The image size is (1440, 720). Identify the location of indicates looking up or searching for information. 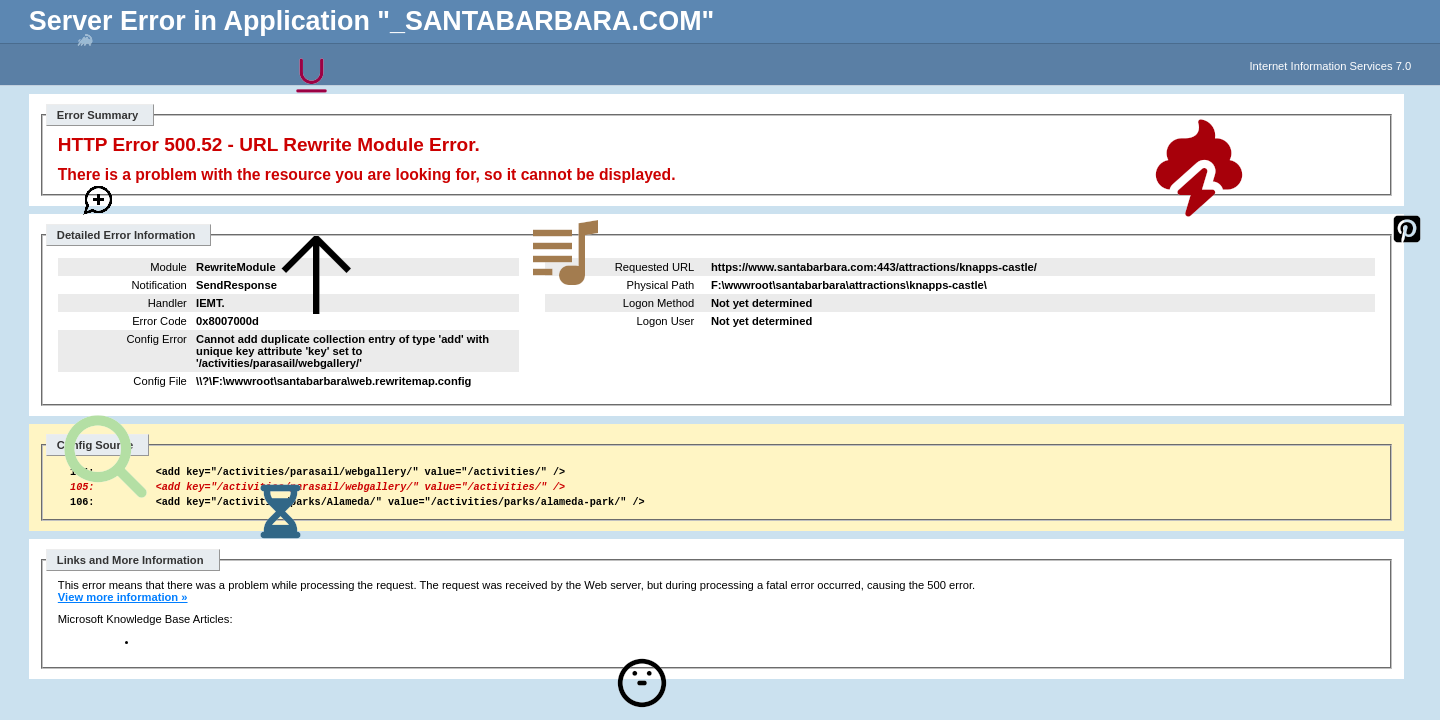
(642, 683).